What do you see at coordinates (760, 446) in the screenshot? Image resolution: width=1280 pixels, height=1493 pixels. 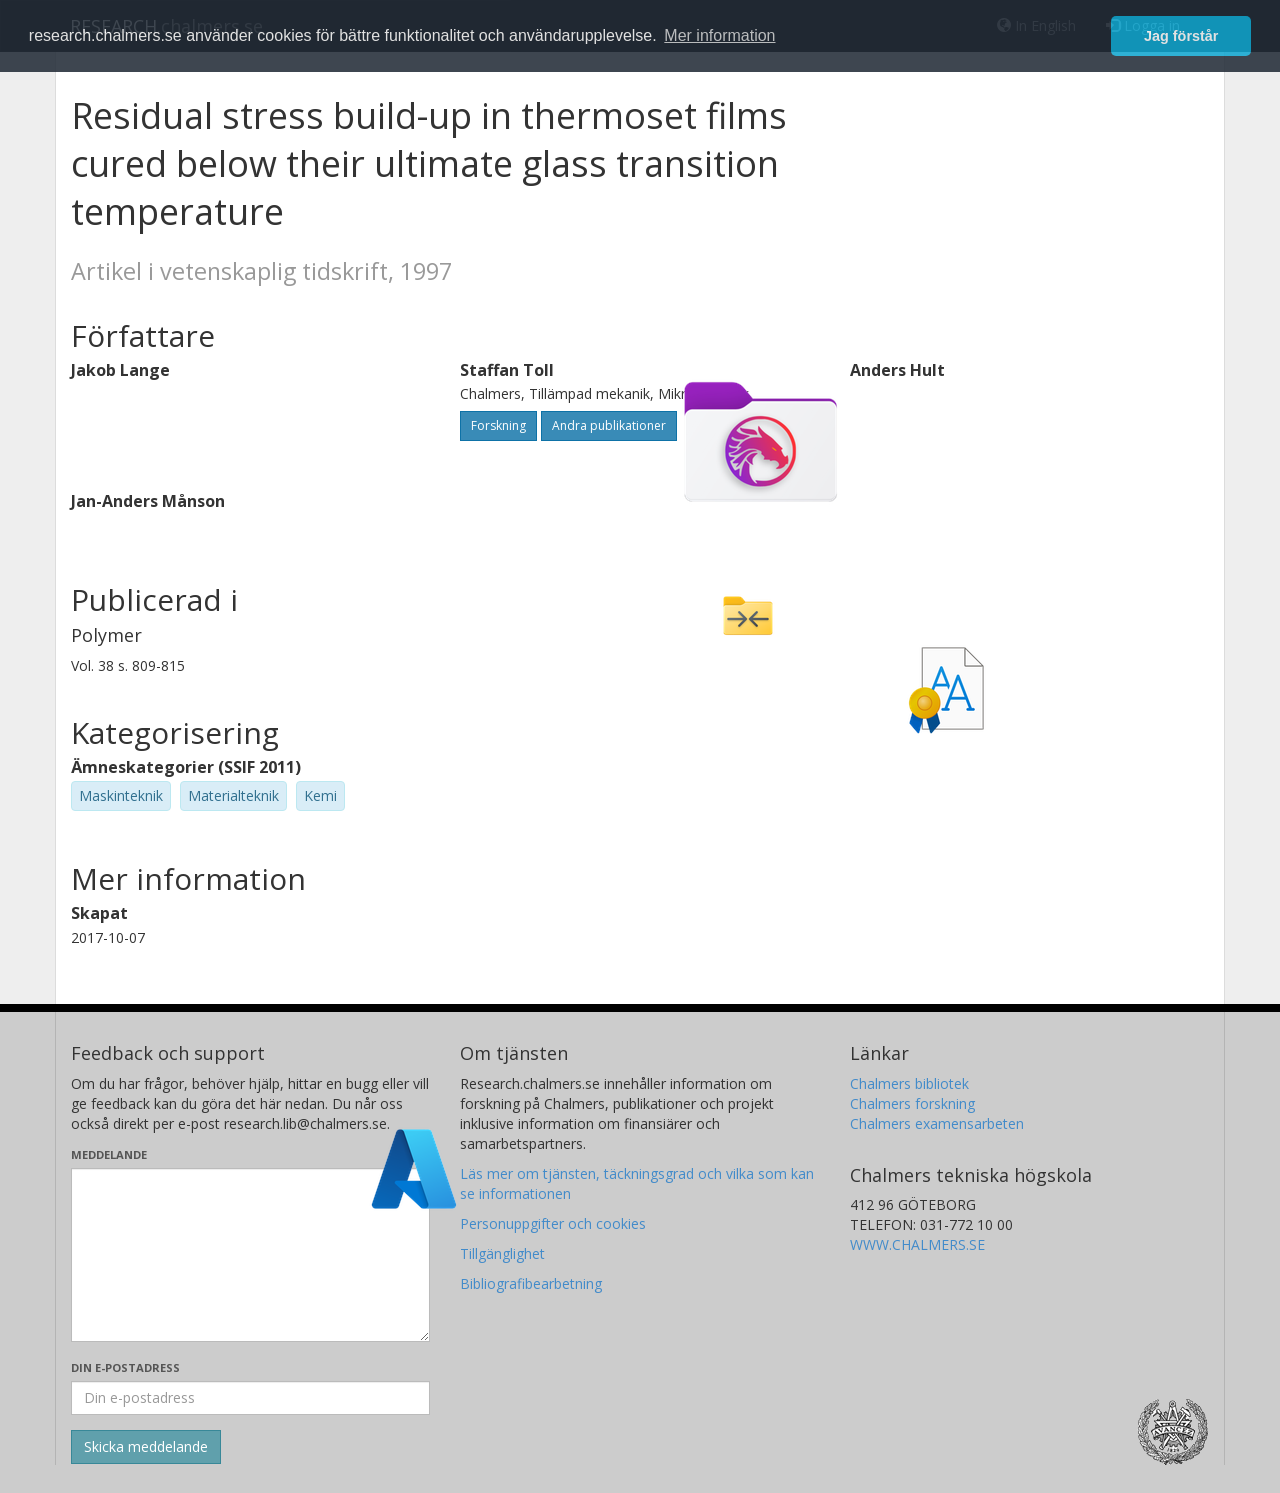 I see `open garuda linux system folder` at bounding box center [760, 446].